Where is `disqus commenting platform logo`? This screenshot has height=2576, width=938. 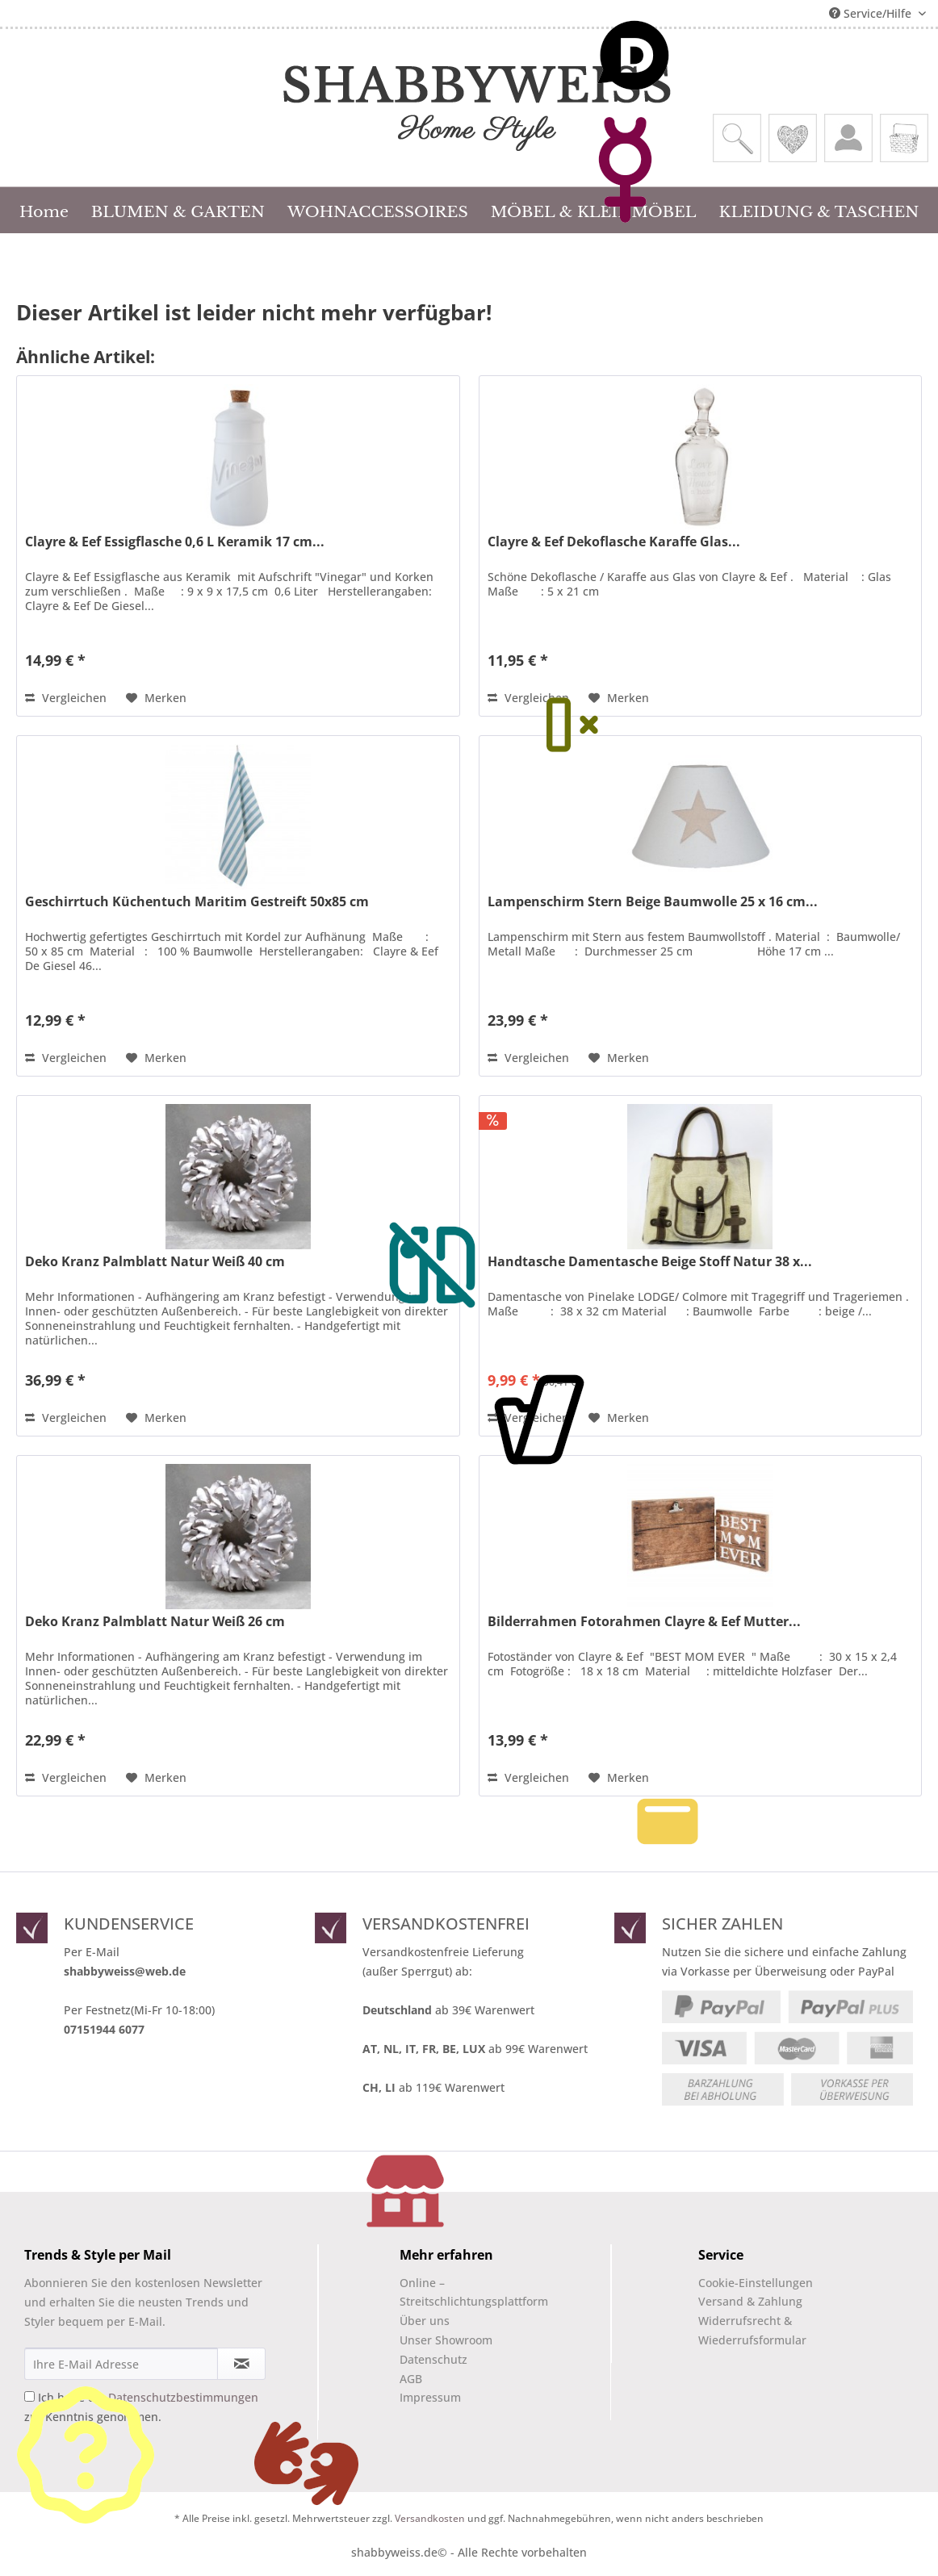 disqus commenting platform logo is located at coordinates (634, 55).